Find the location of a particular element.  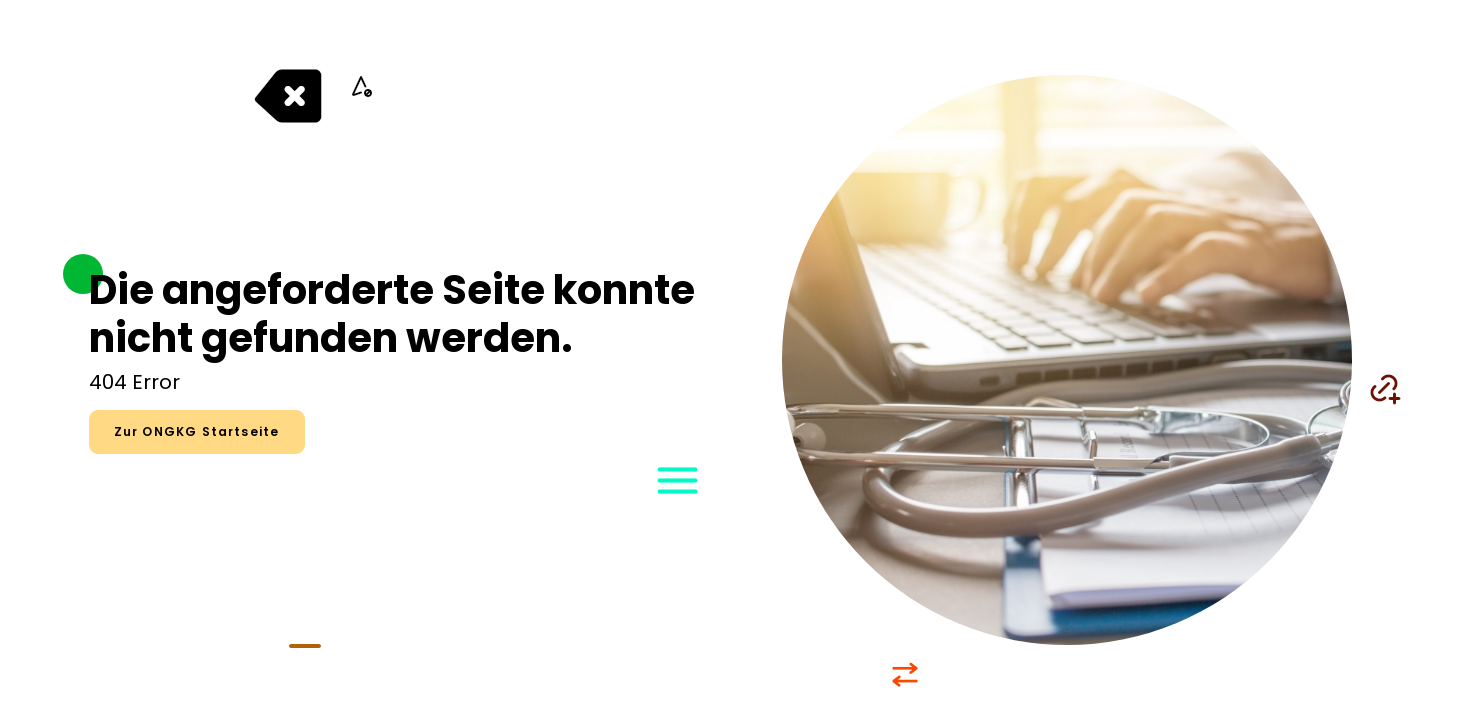

delete the previous character is located at coordinates (288, 96).